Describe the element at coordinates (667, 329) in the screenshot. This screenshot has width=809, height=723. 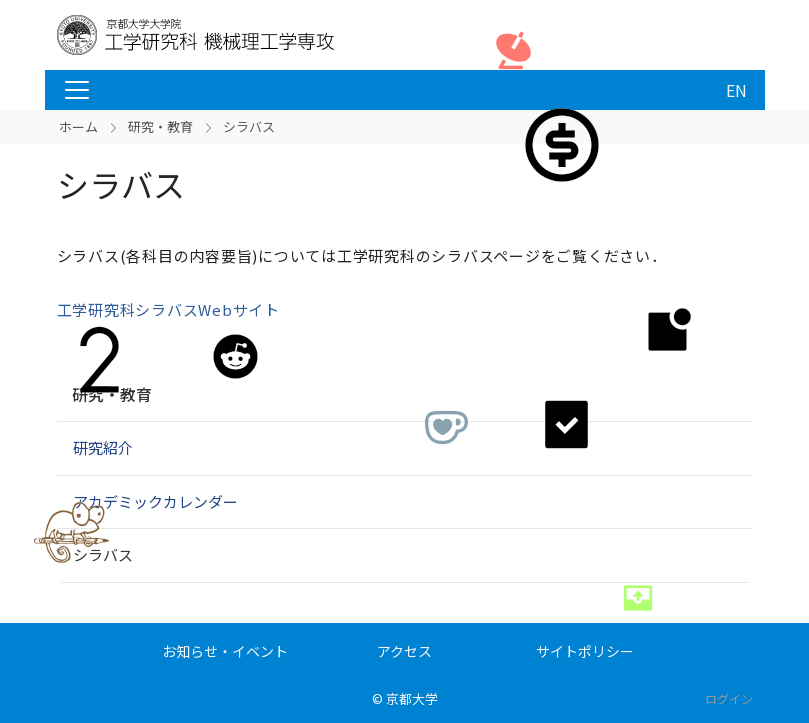
I see `indicates new notifications or unread alerts` at that location.